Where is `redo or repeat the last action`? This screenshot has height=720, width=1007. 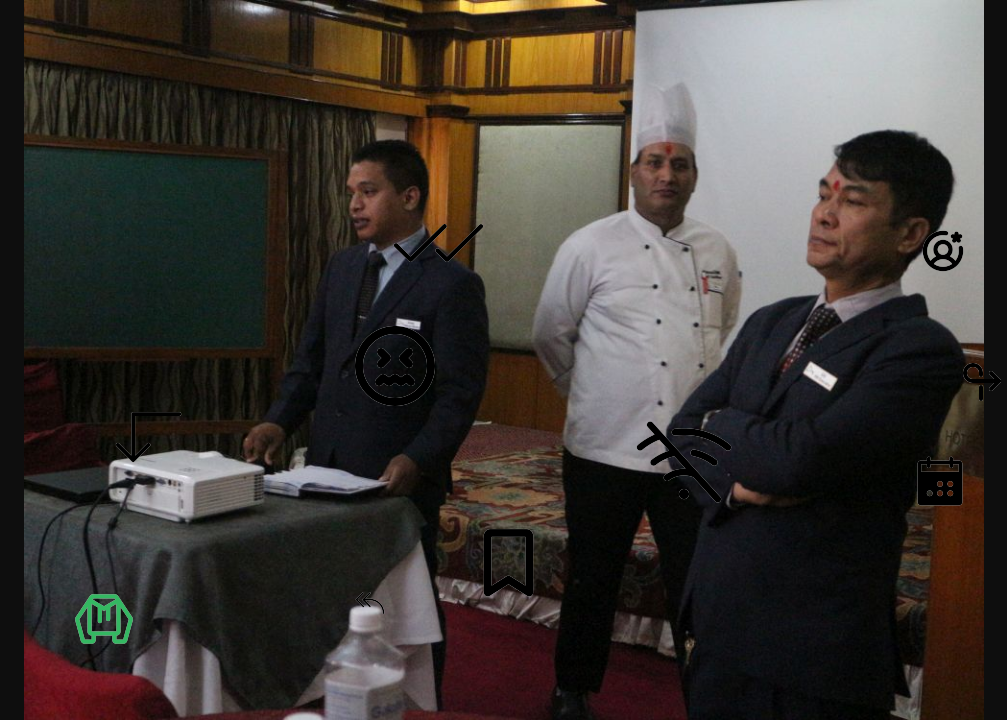 redo or repeat the last action is located at coordinates (981, 381).